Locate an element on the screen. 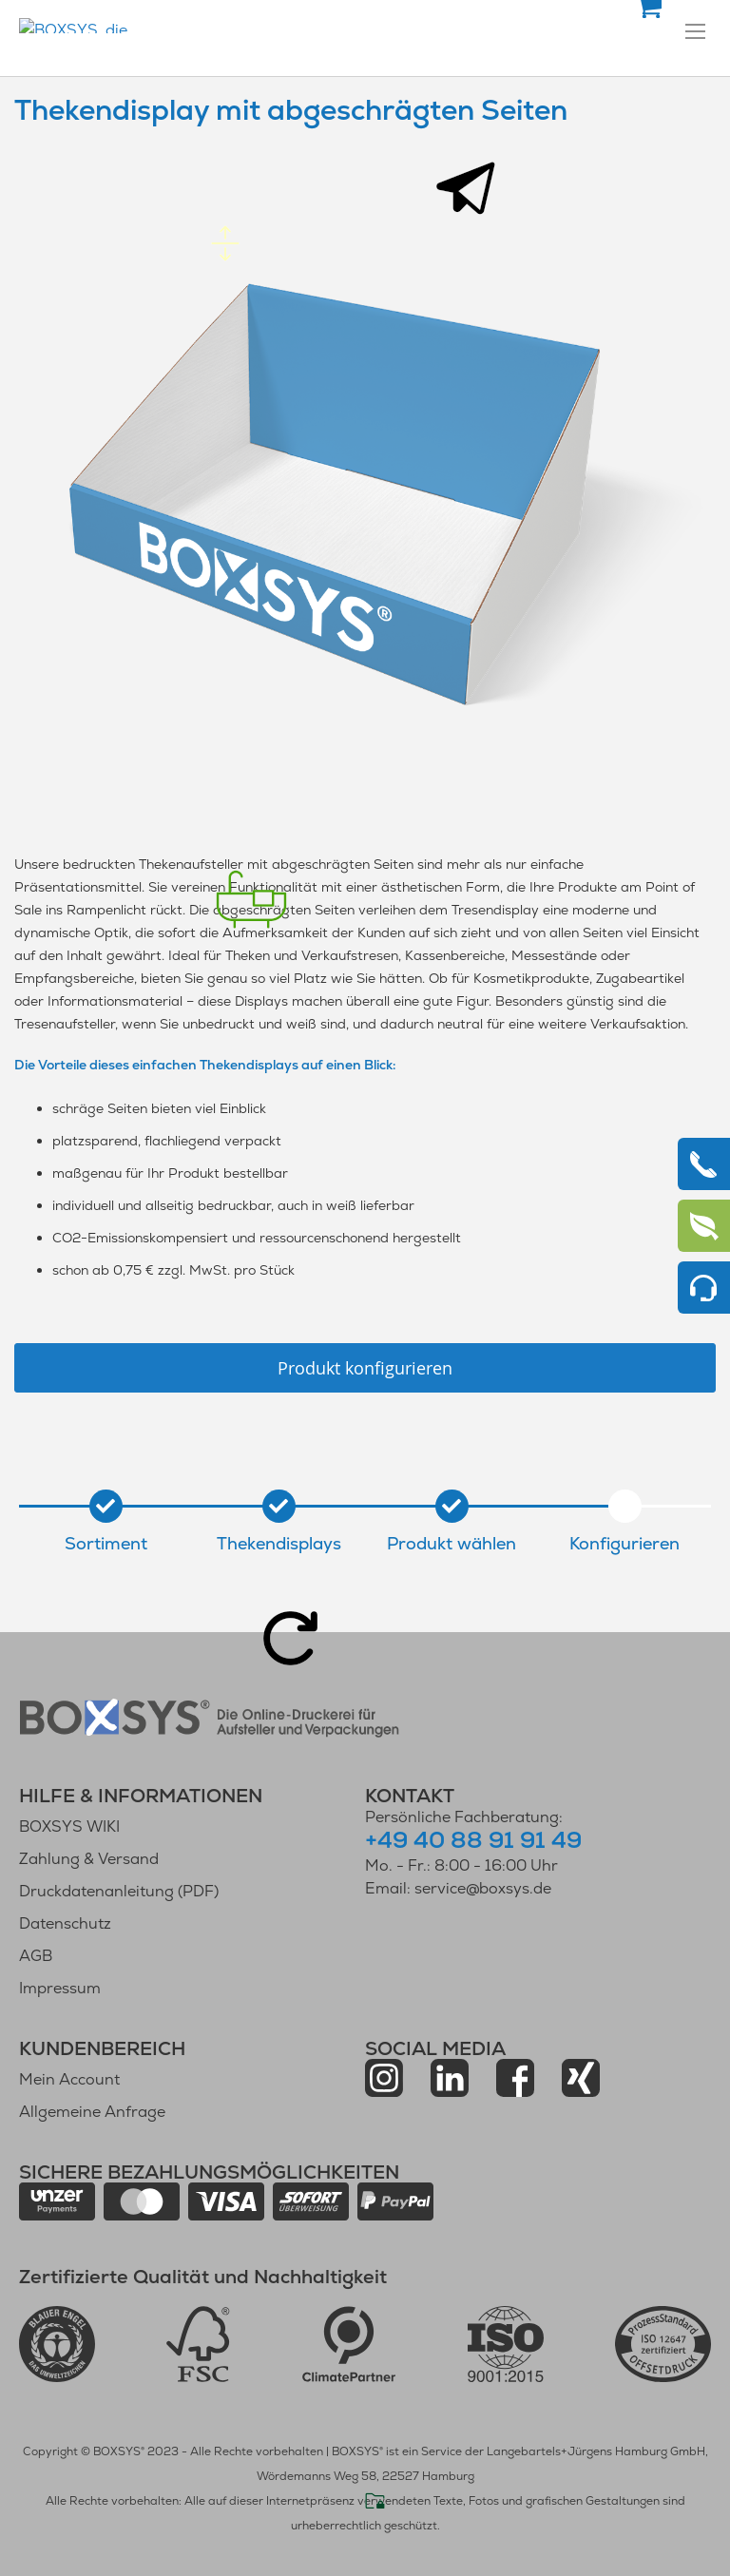  access a password-protected folder is located at coordinates (375, 2500).